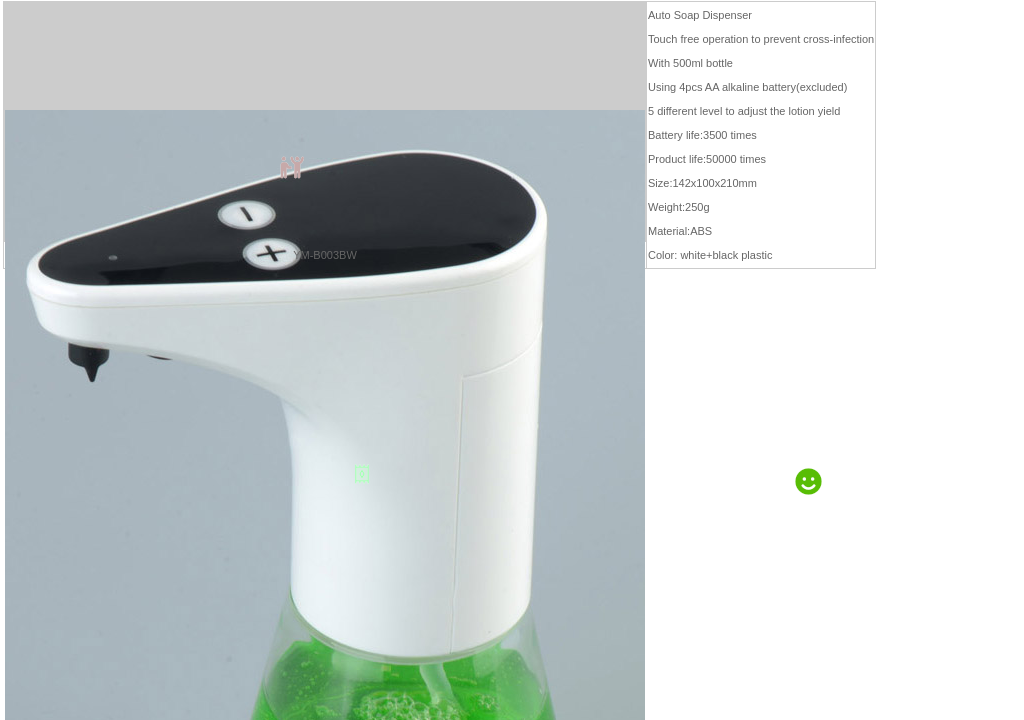 Image resolution: width=1024 pixels, height=720 pixels. Describe the element at coordinates (362, 474) in the screenshot. I see `browse rugs or floor decor in a home furnishing app` at that location.